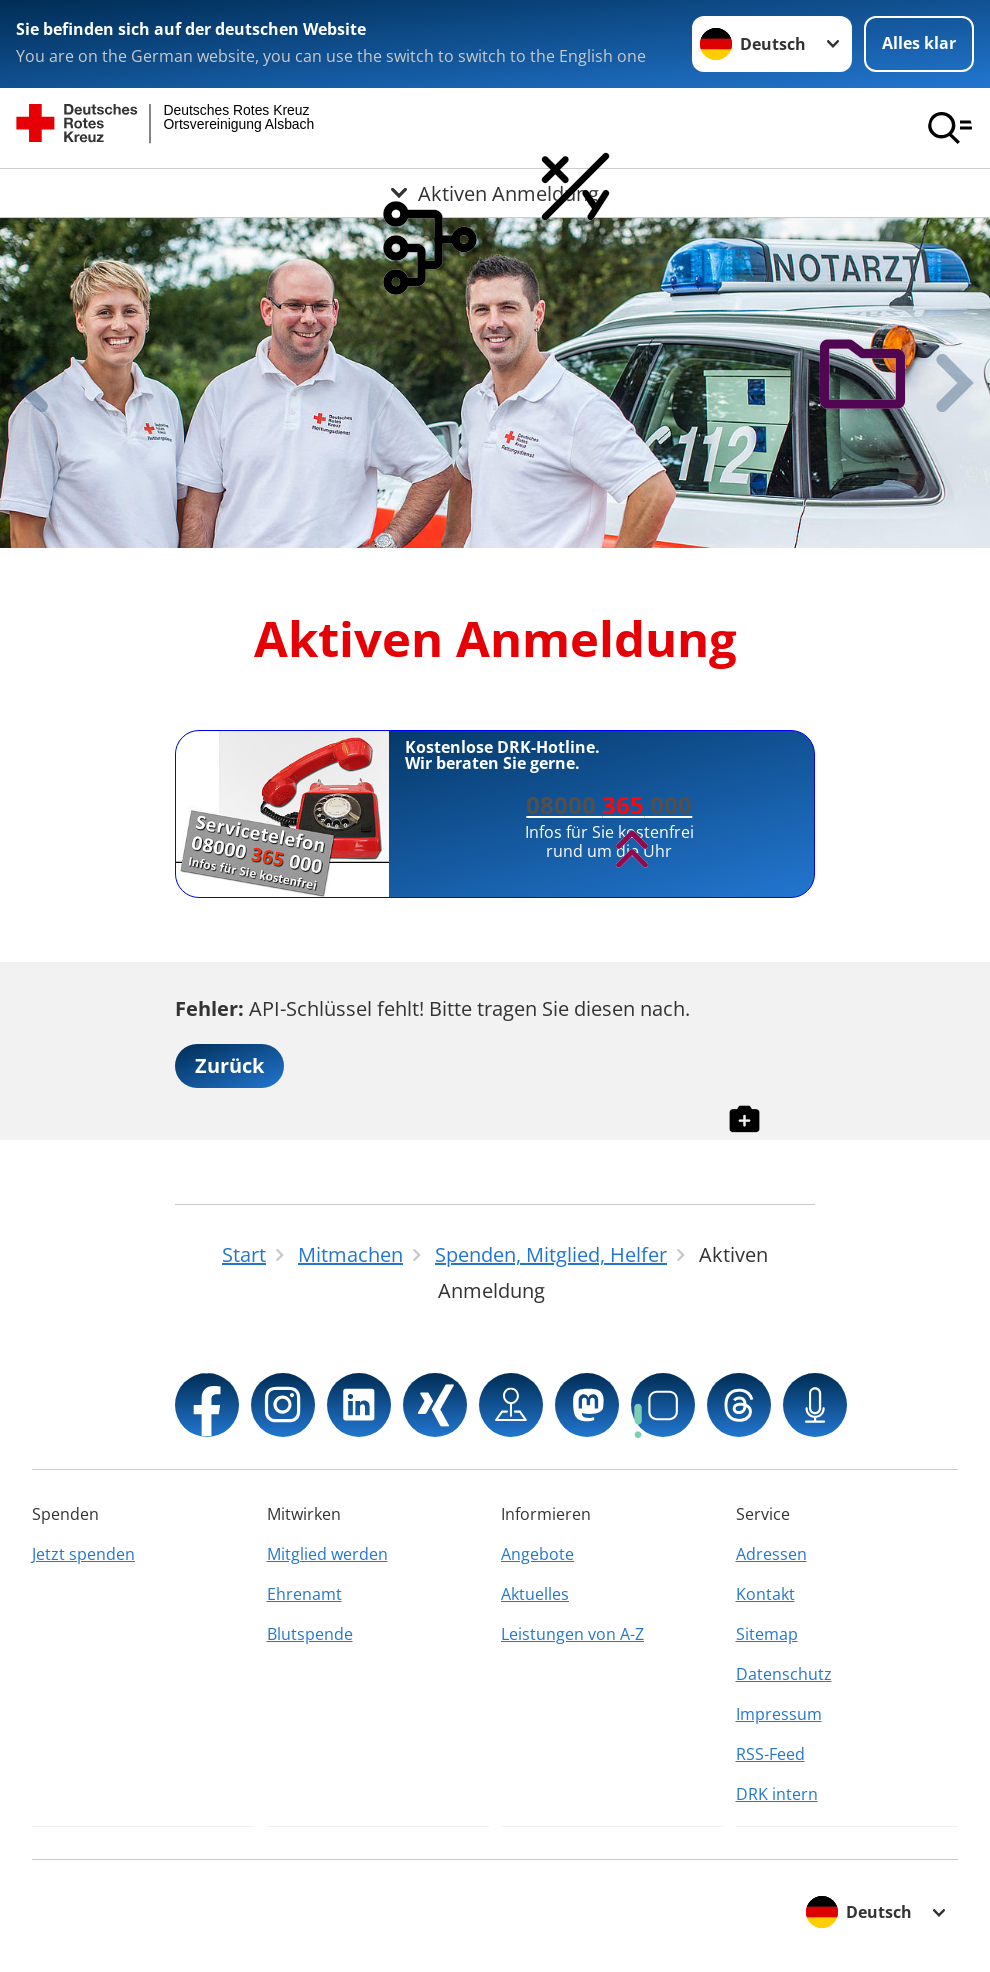  I want to click on scroll to top of page, so click(632, 849).